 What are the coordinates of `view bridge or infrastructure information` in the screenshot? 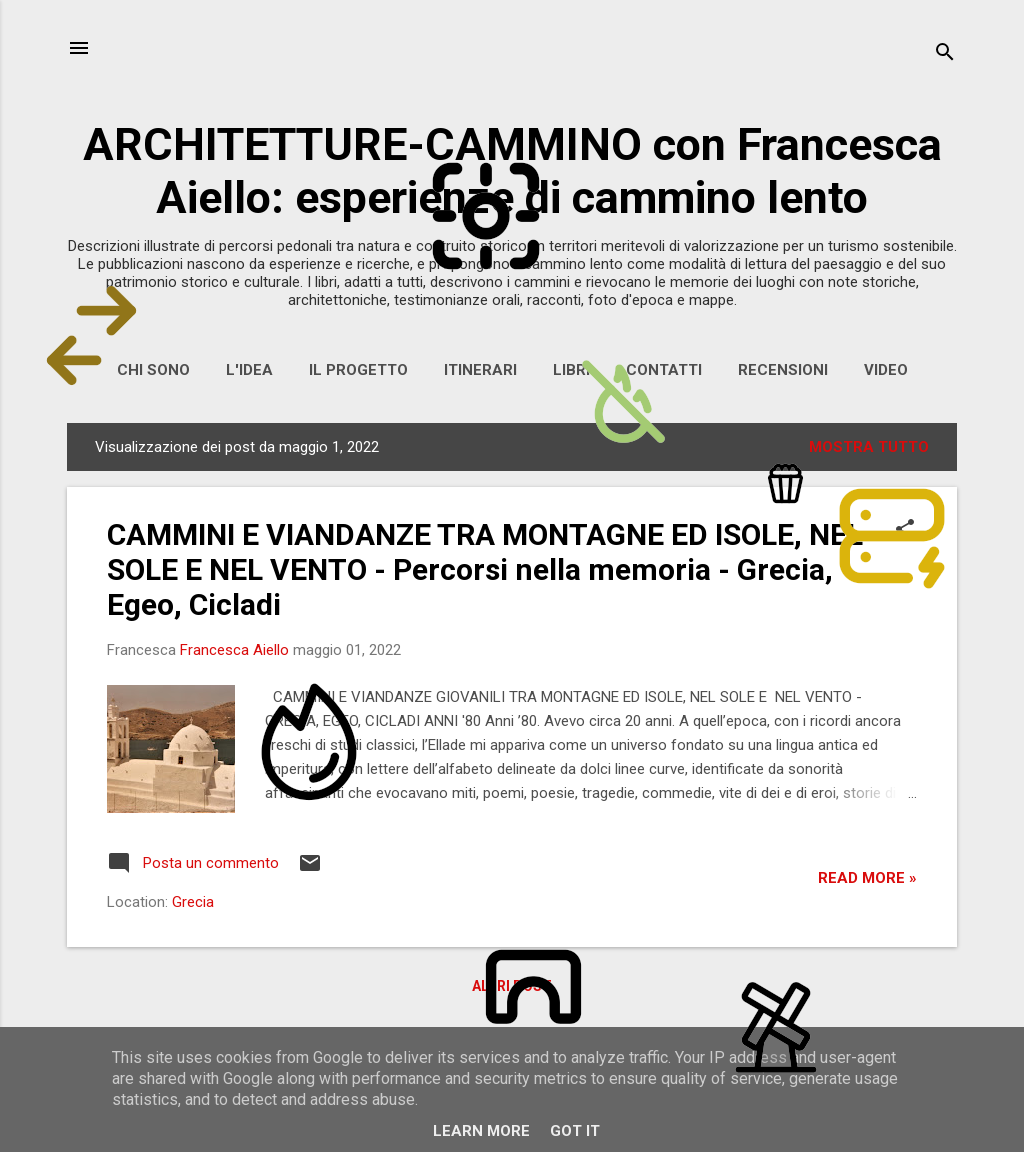 It's located at (533, 981).